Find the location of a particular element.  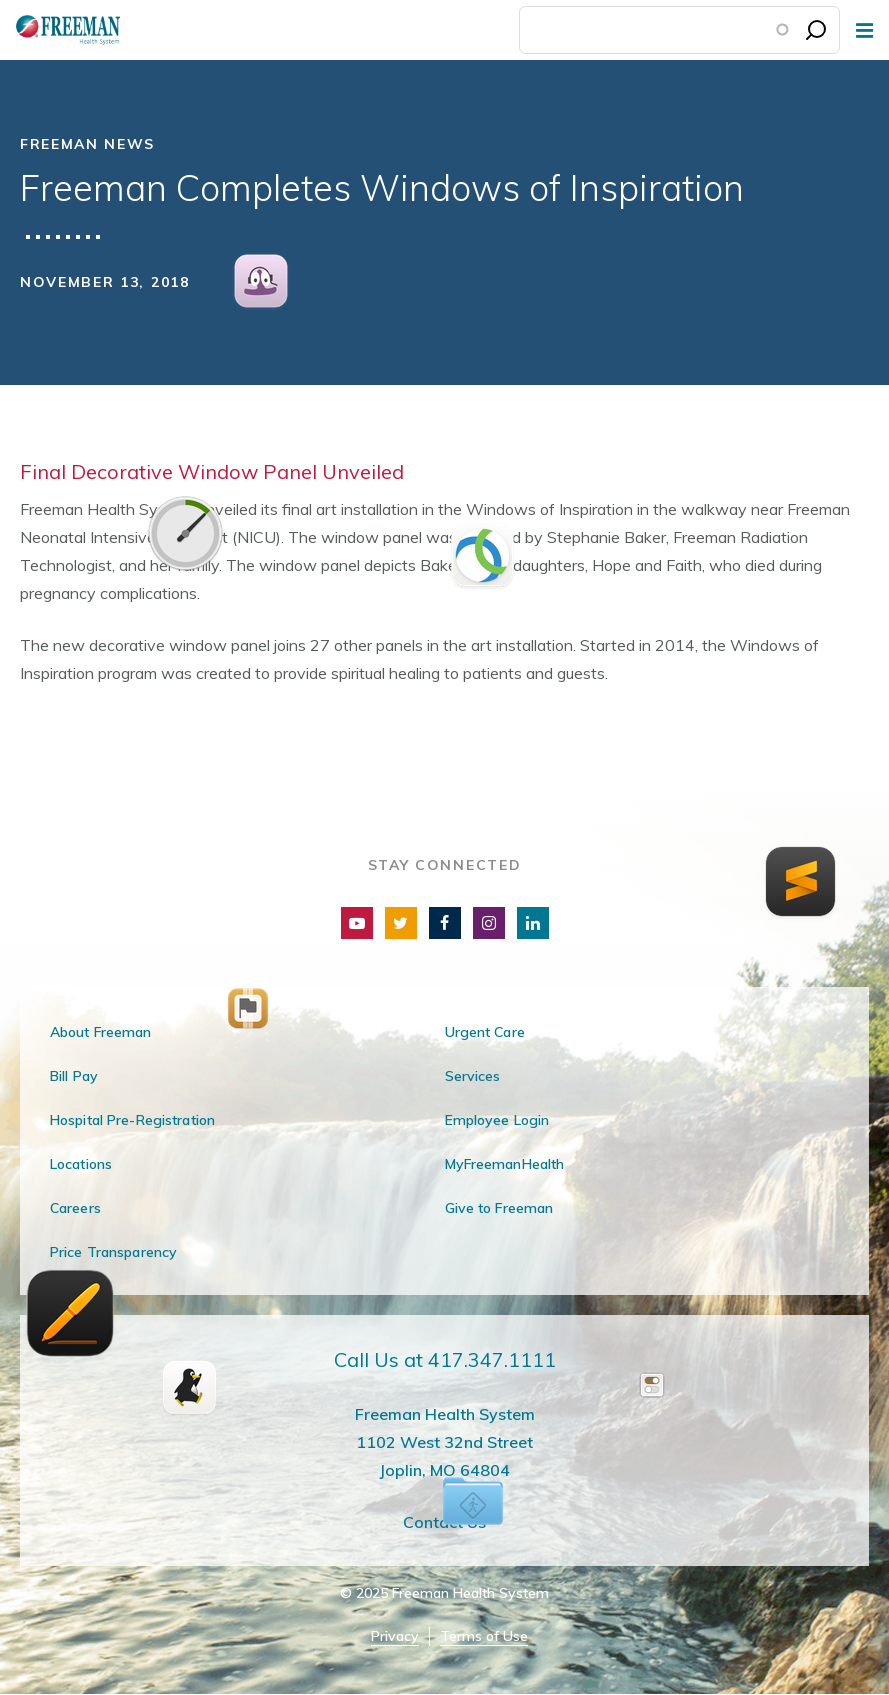

open sysprof system profiler is located at coordinates (185, 533).